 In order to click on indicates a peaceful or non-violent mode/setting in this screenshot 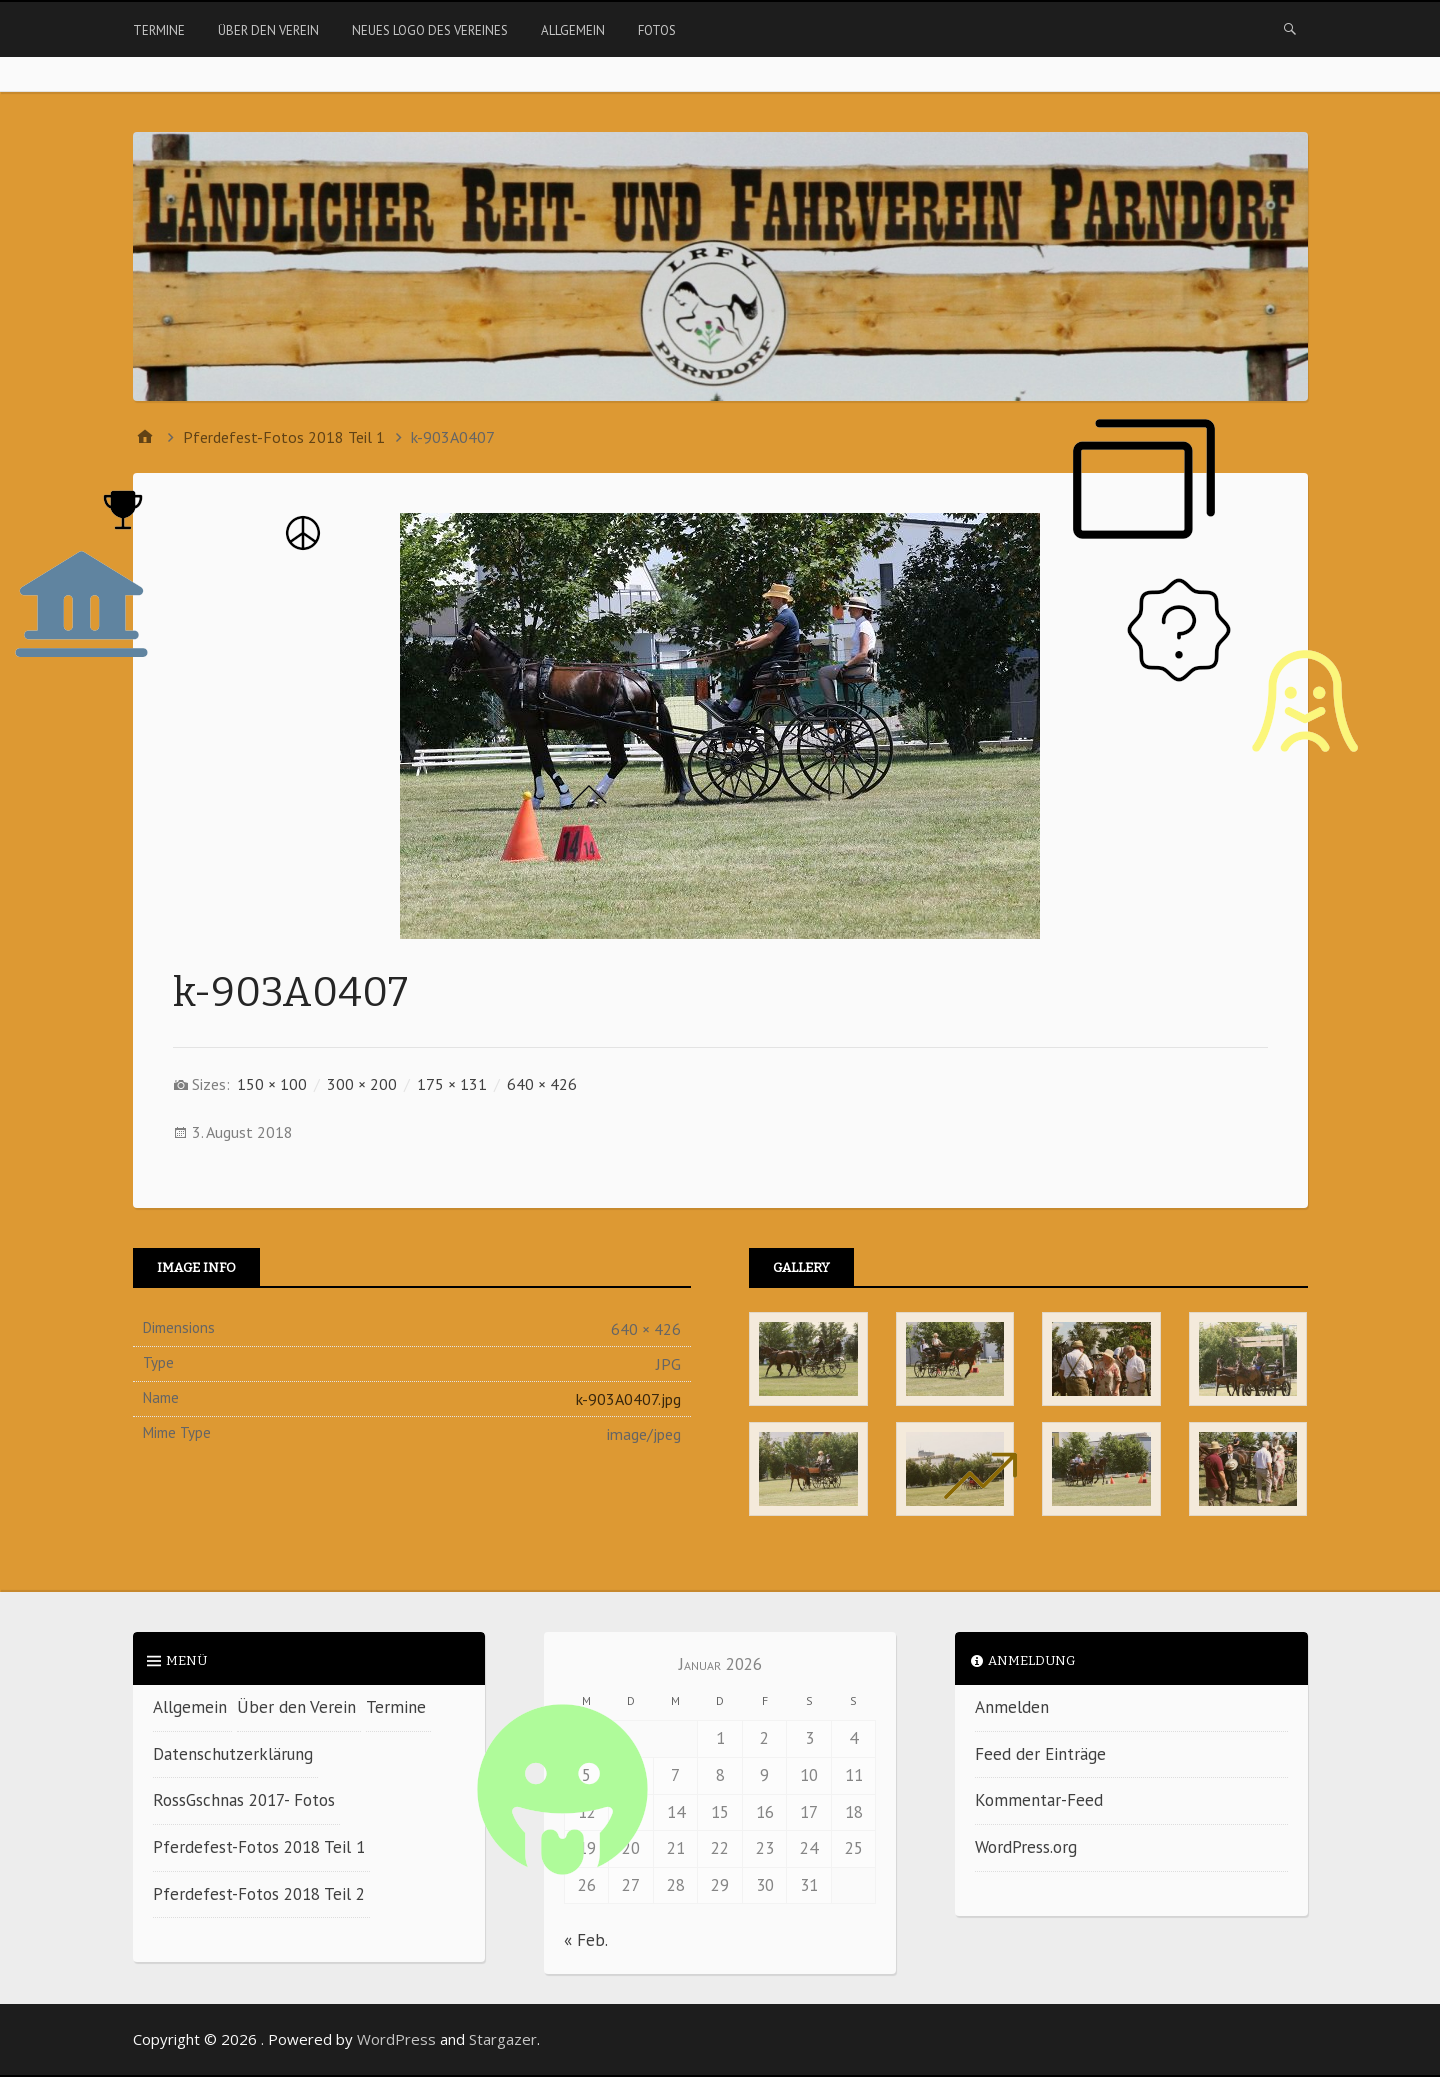, I will do `click(303, 533)`.